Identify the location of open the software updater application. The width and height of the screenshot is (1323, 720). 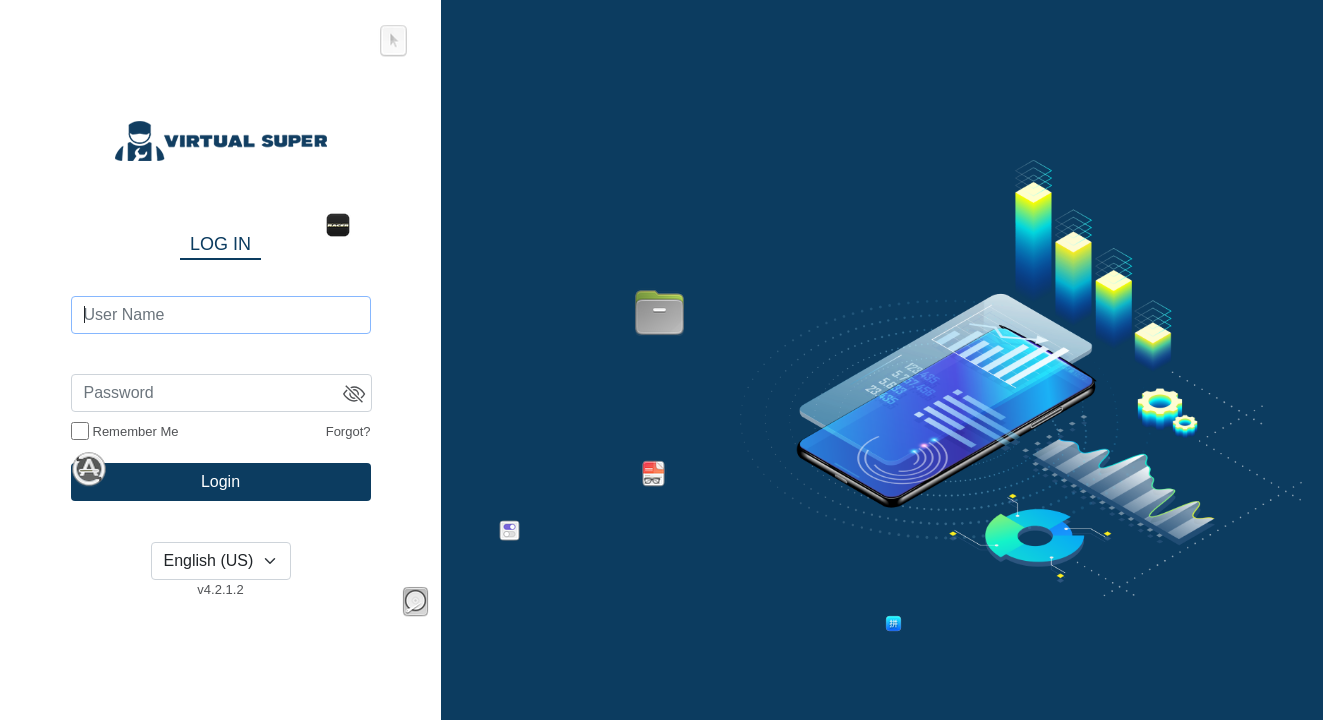
(89, 469).